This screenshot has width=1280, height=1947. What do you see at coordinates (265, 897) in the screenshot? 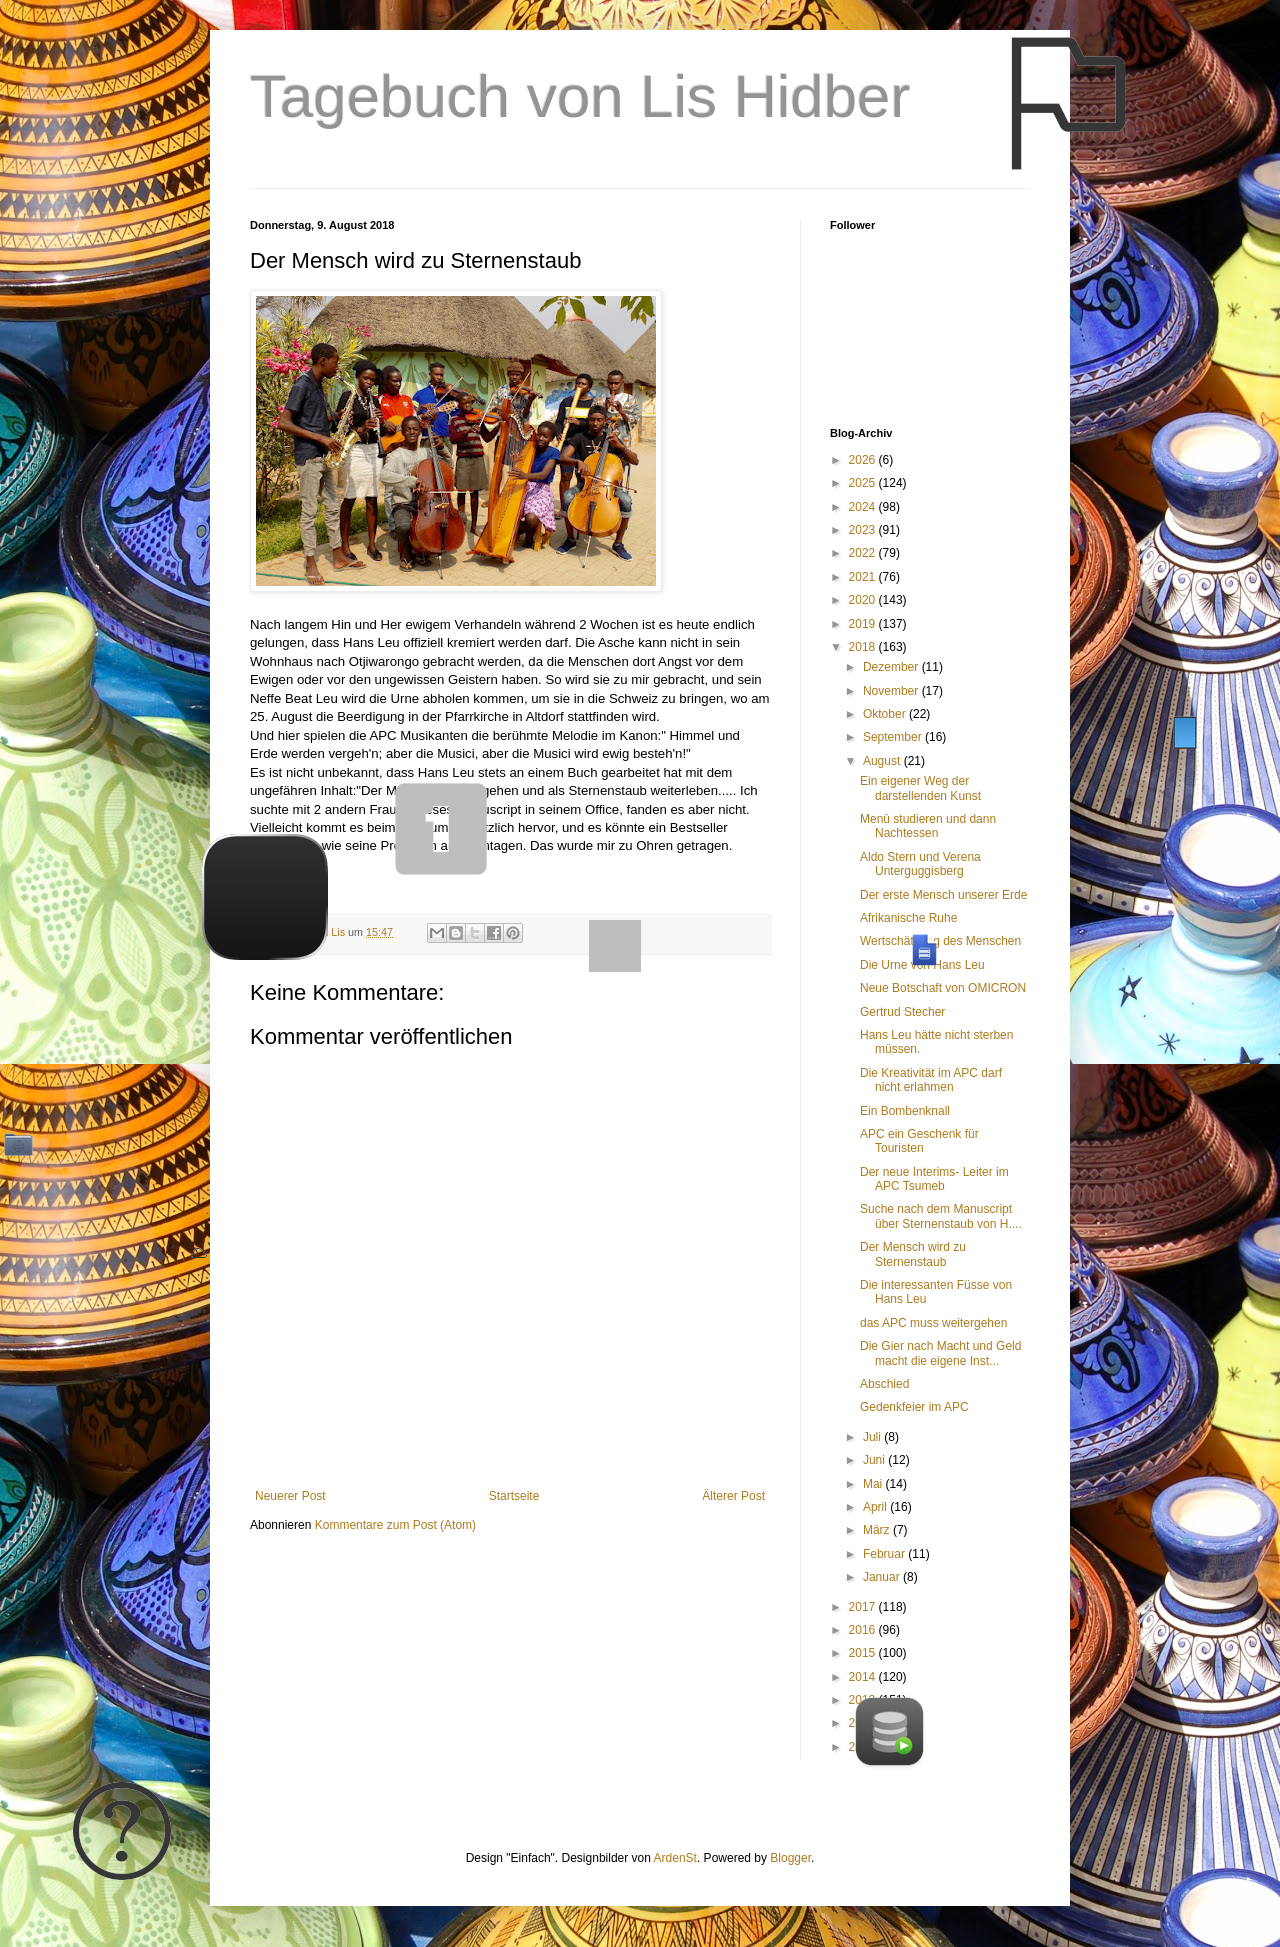
I see `blank app icon template for customization` at bounding box center [265, 897].